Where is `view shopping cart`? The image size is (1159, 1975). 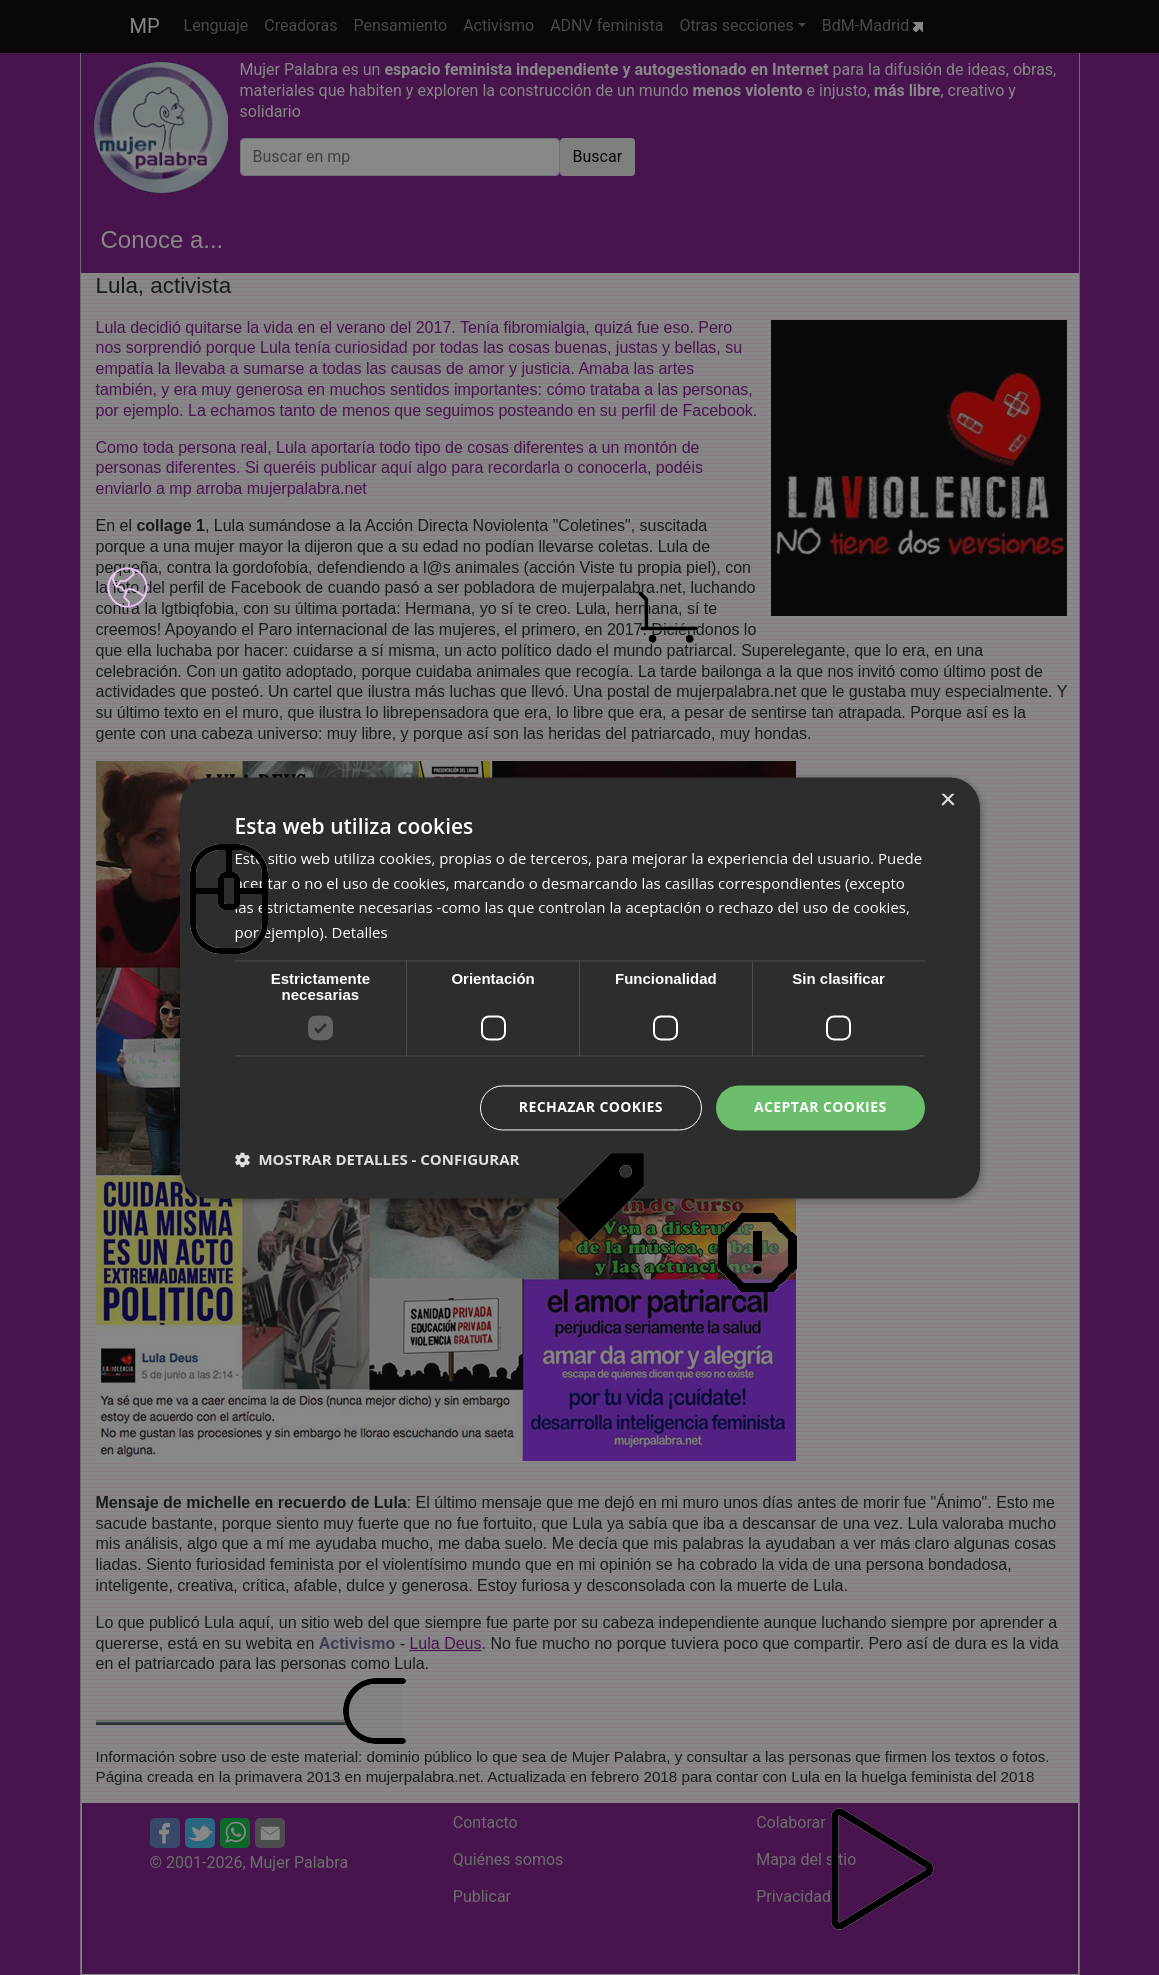
view shopping cart is located at coordinates (667, 614).